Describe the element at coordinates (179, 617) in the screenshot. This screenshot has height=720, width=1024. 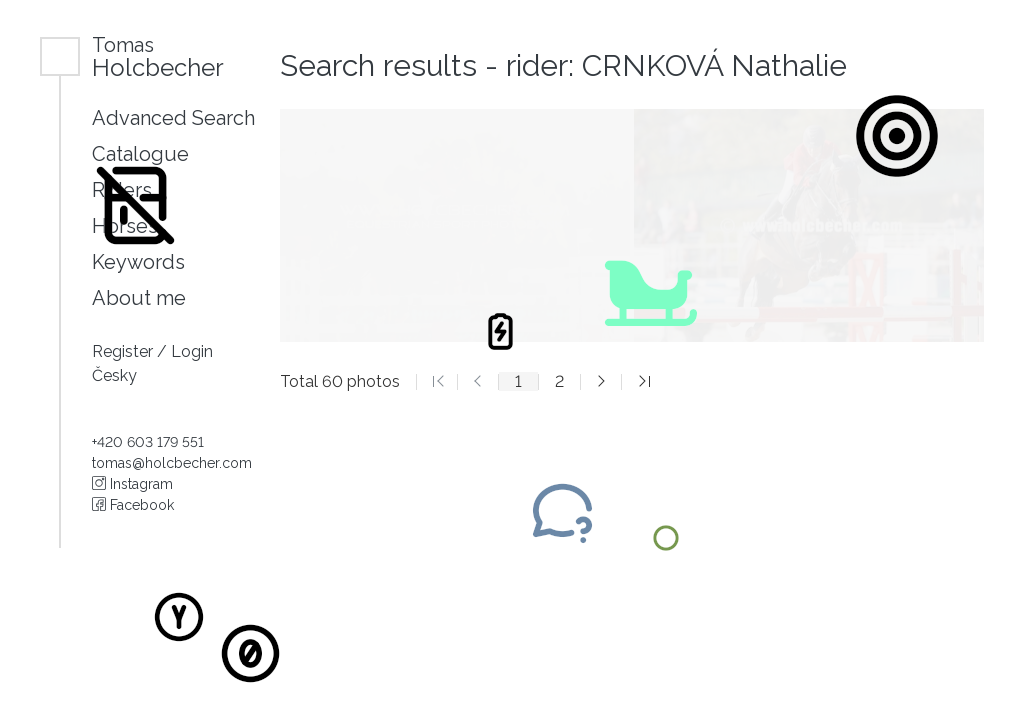
I see `indicates items or options starting with letter Y` at that location.